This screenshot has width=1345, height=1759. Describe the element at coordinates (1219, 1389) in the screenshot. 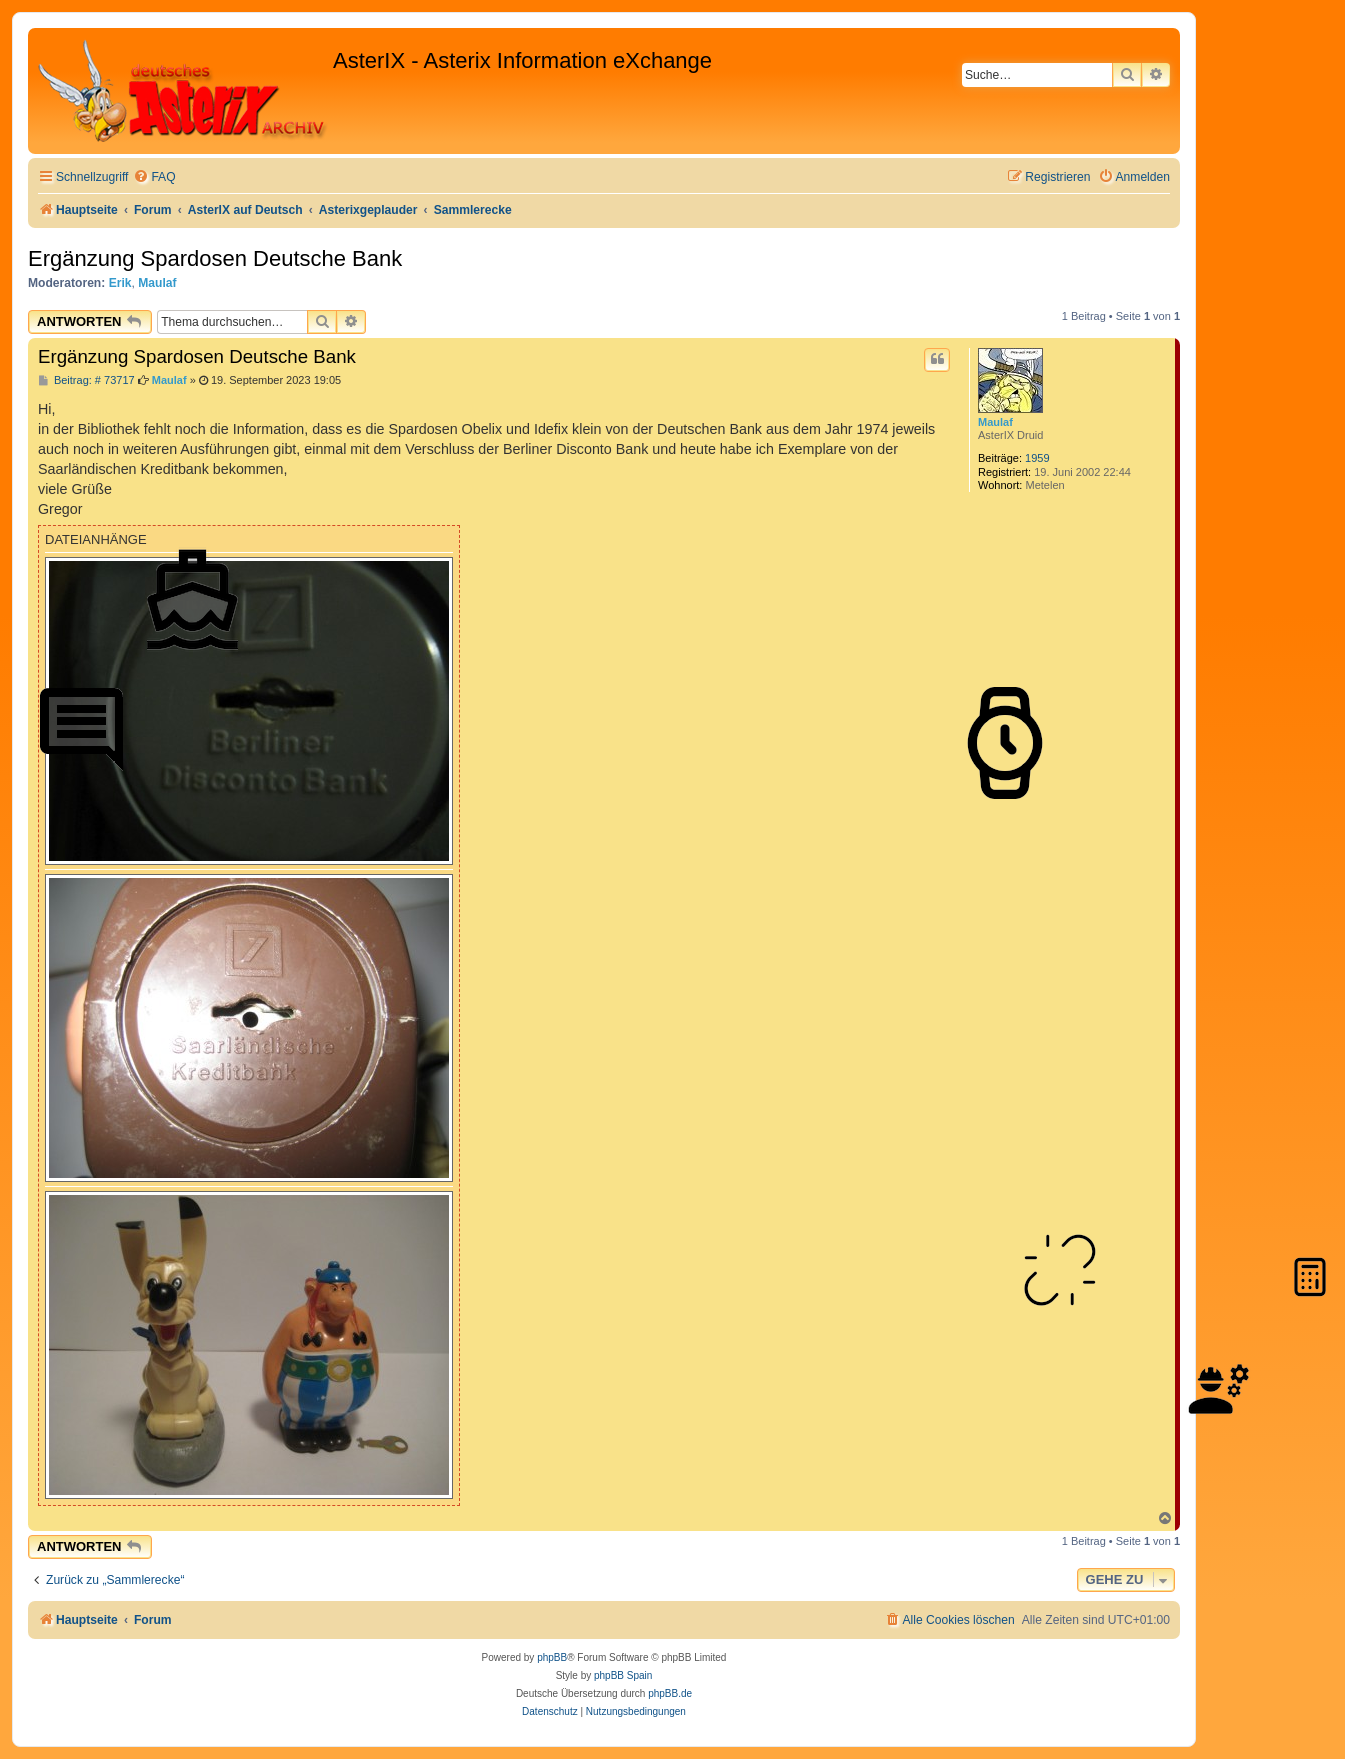

I see `access engineering or technical settings` at that location.